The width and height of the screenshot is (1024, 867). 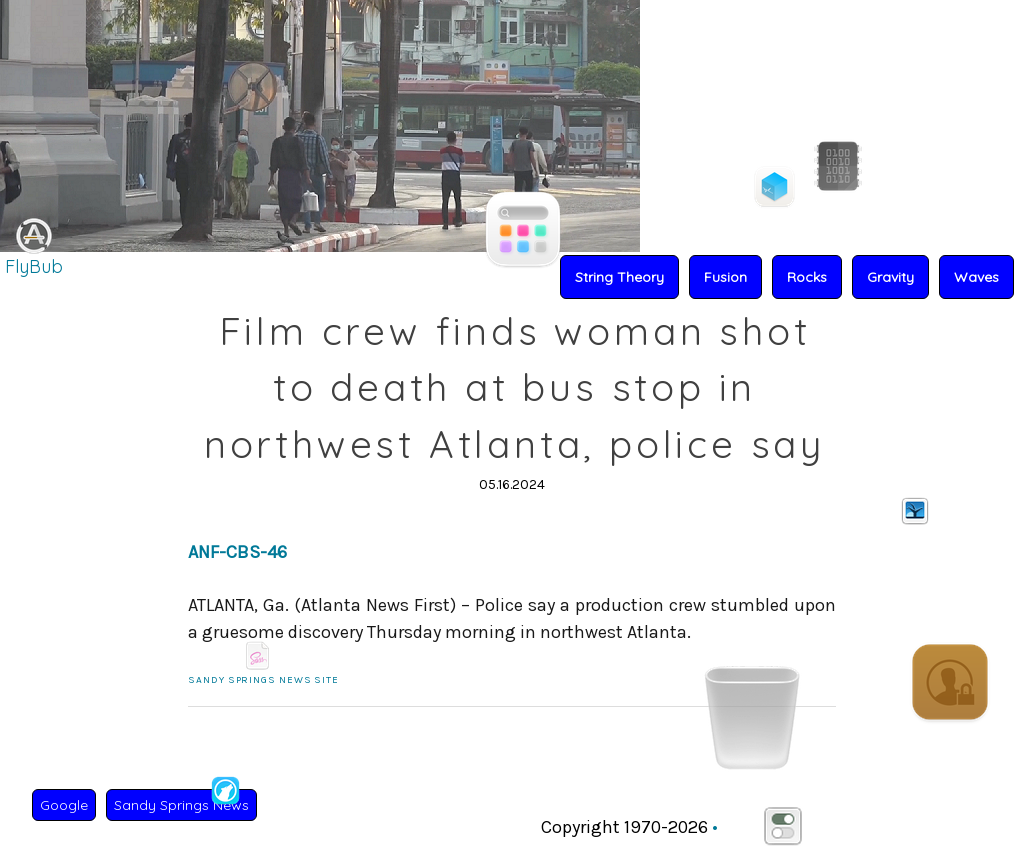 What do you see at coordinates (34, 236) in the screenshot?
I see `check for and install system software updates` at bounding box center [34, 236].